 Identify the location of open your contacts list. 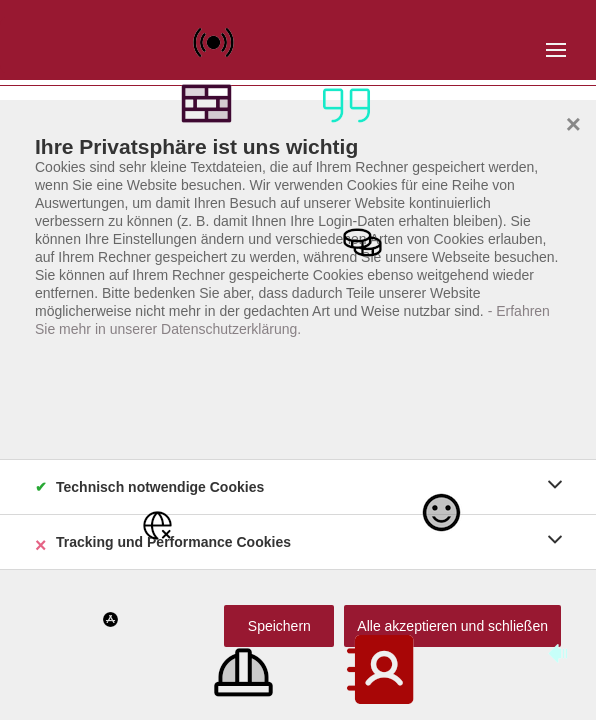
(381, 669).